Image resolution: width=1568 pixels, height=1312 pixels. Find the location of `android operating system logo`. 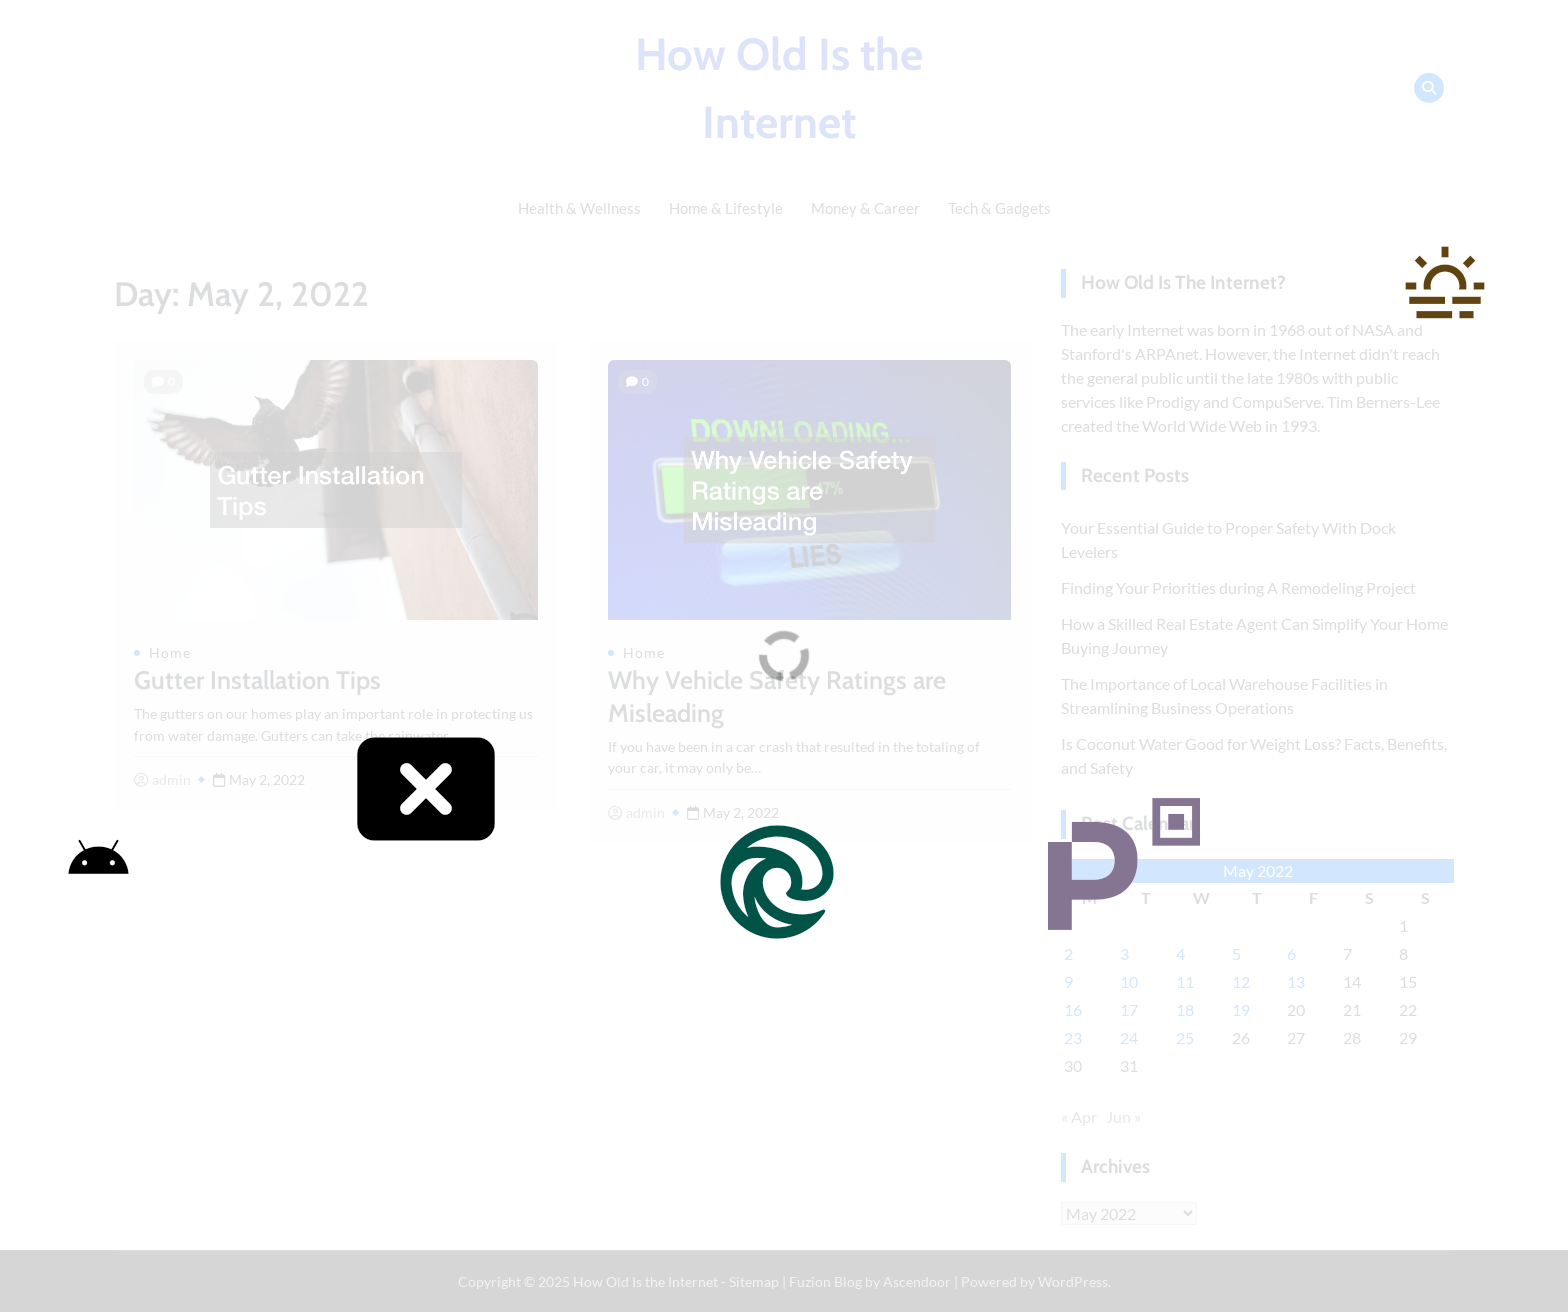

android operating system logo is located at coordinates (98, 860).